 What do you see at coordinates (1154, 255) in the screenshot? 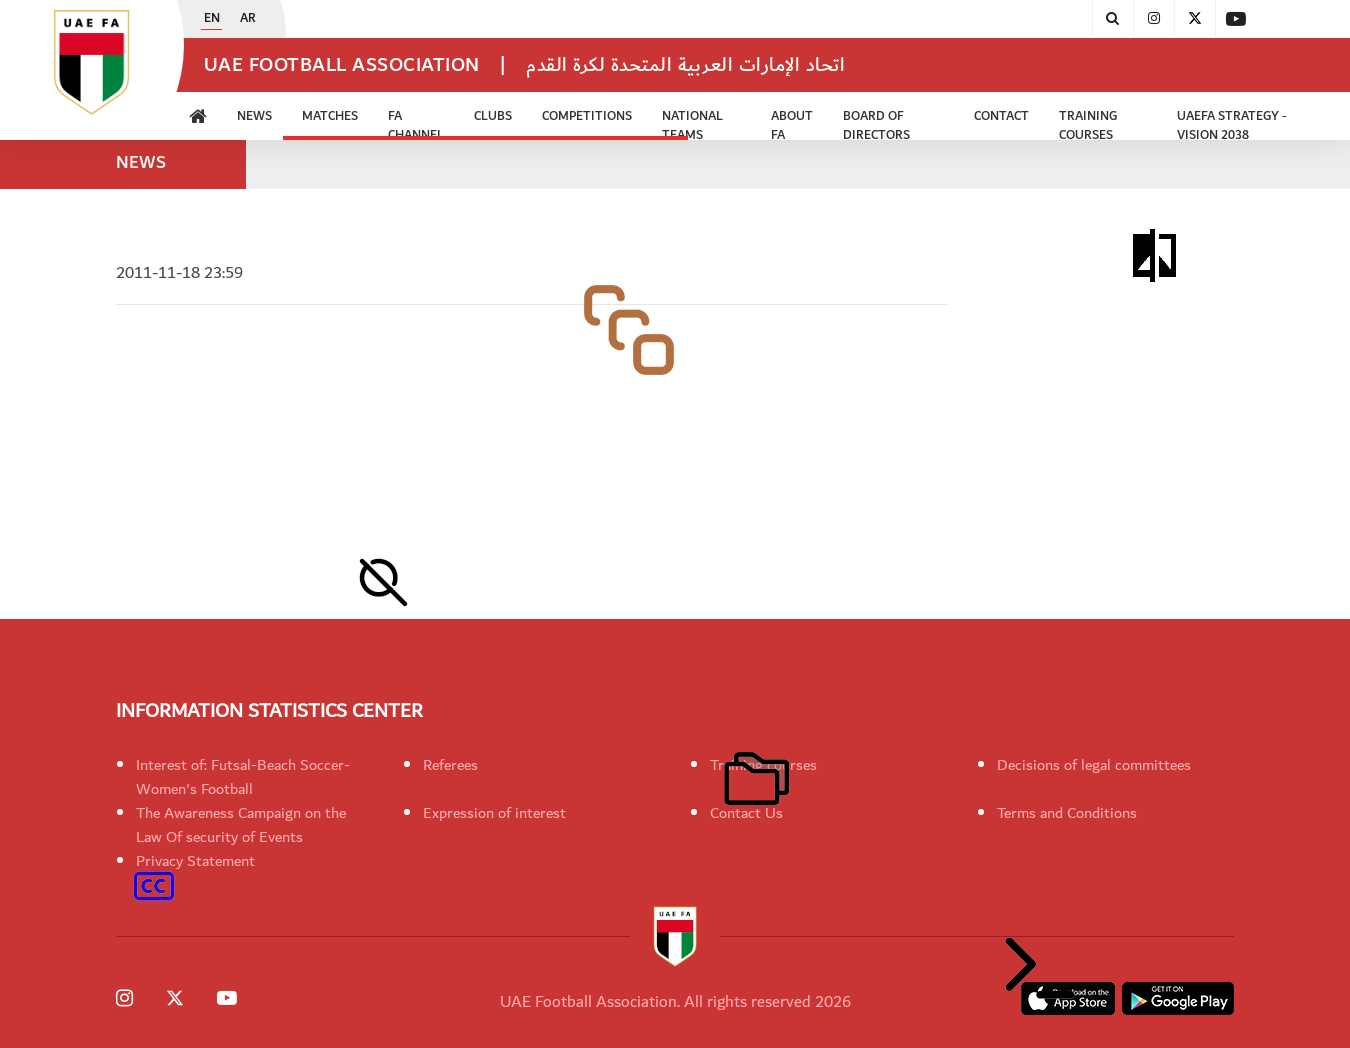
I see `compare two images side by side` at bounding box center [1154, 255].